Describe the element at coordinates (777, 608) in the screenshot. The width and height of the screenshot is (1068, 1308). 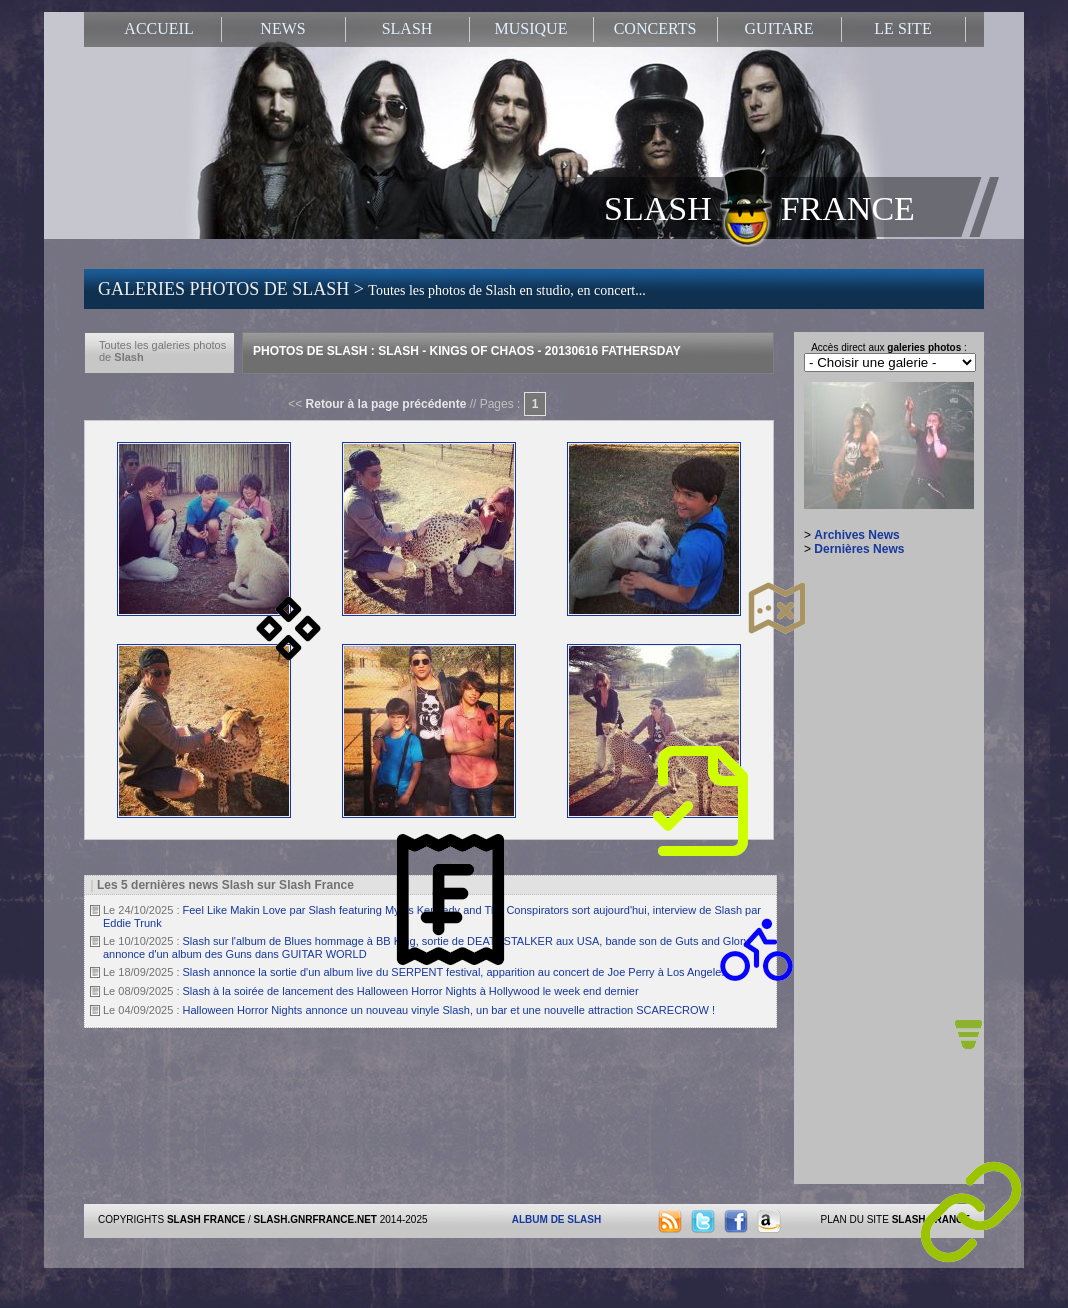
I see `view route directions on map` at that location.